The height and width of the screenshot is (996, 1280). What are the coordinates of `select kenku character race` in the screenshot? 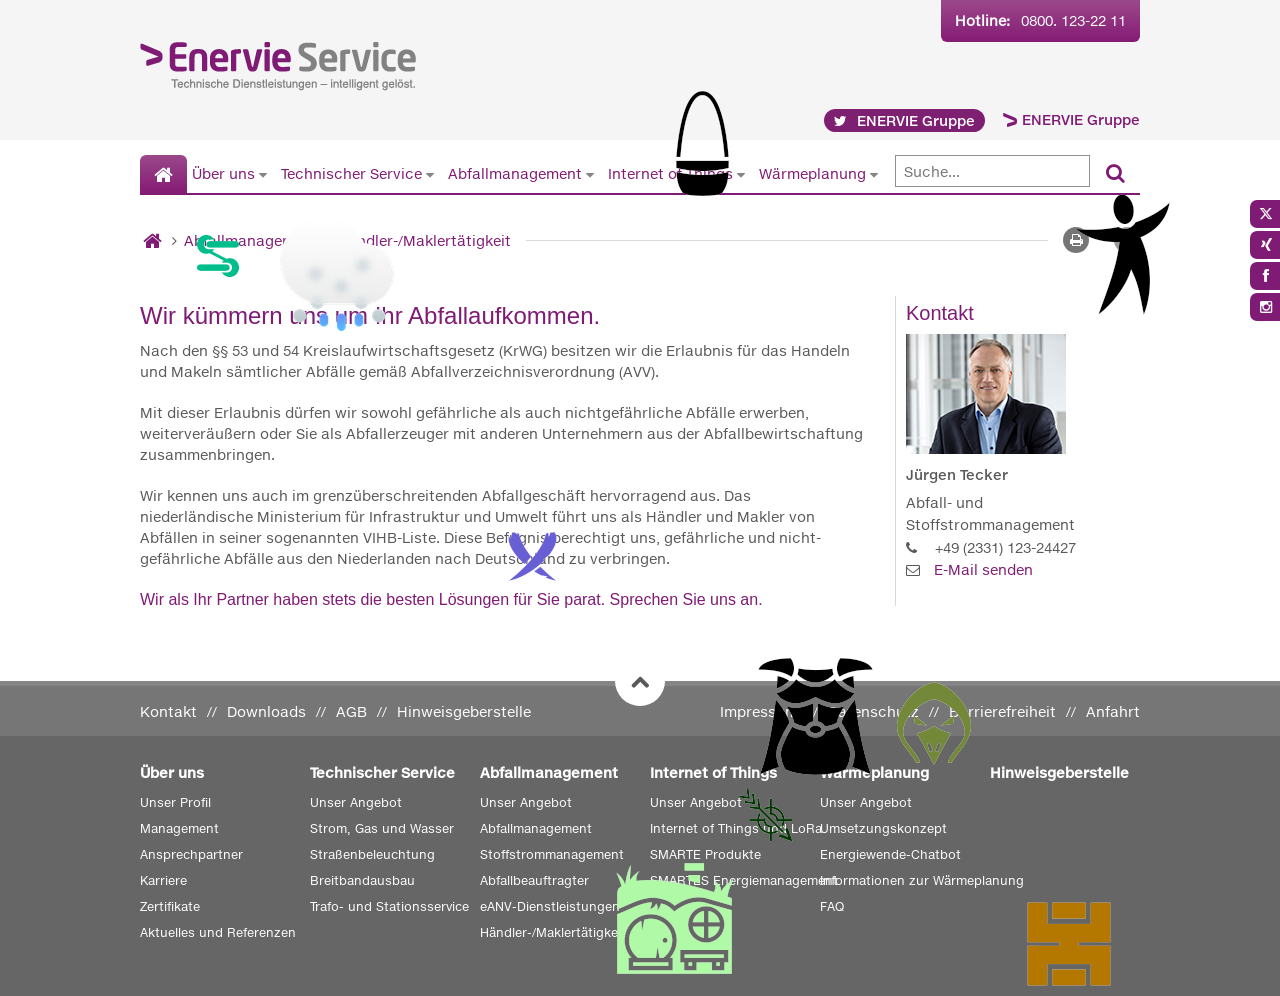 It's located at (934, 724).